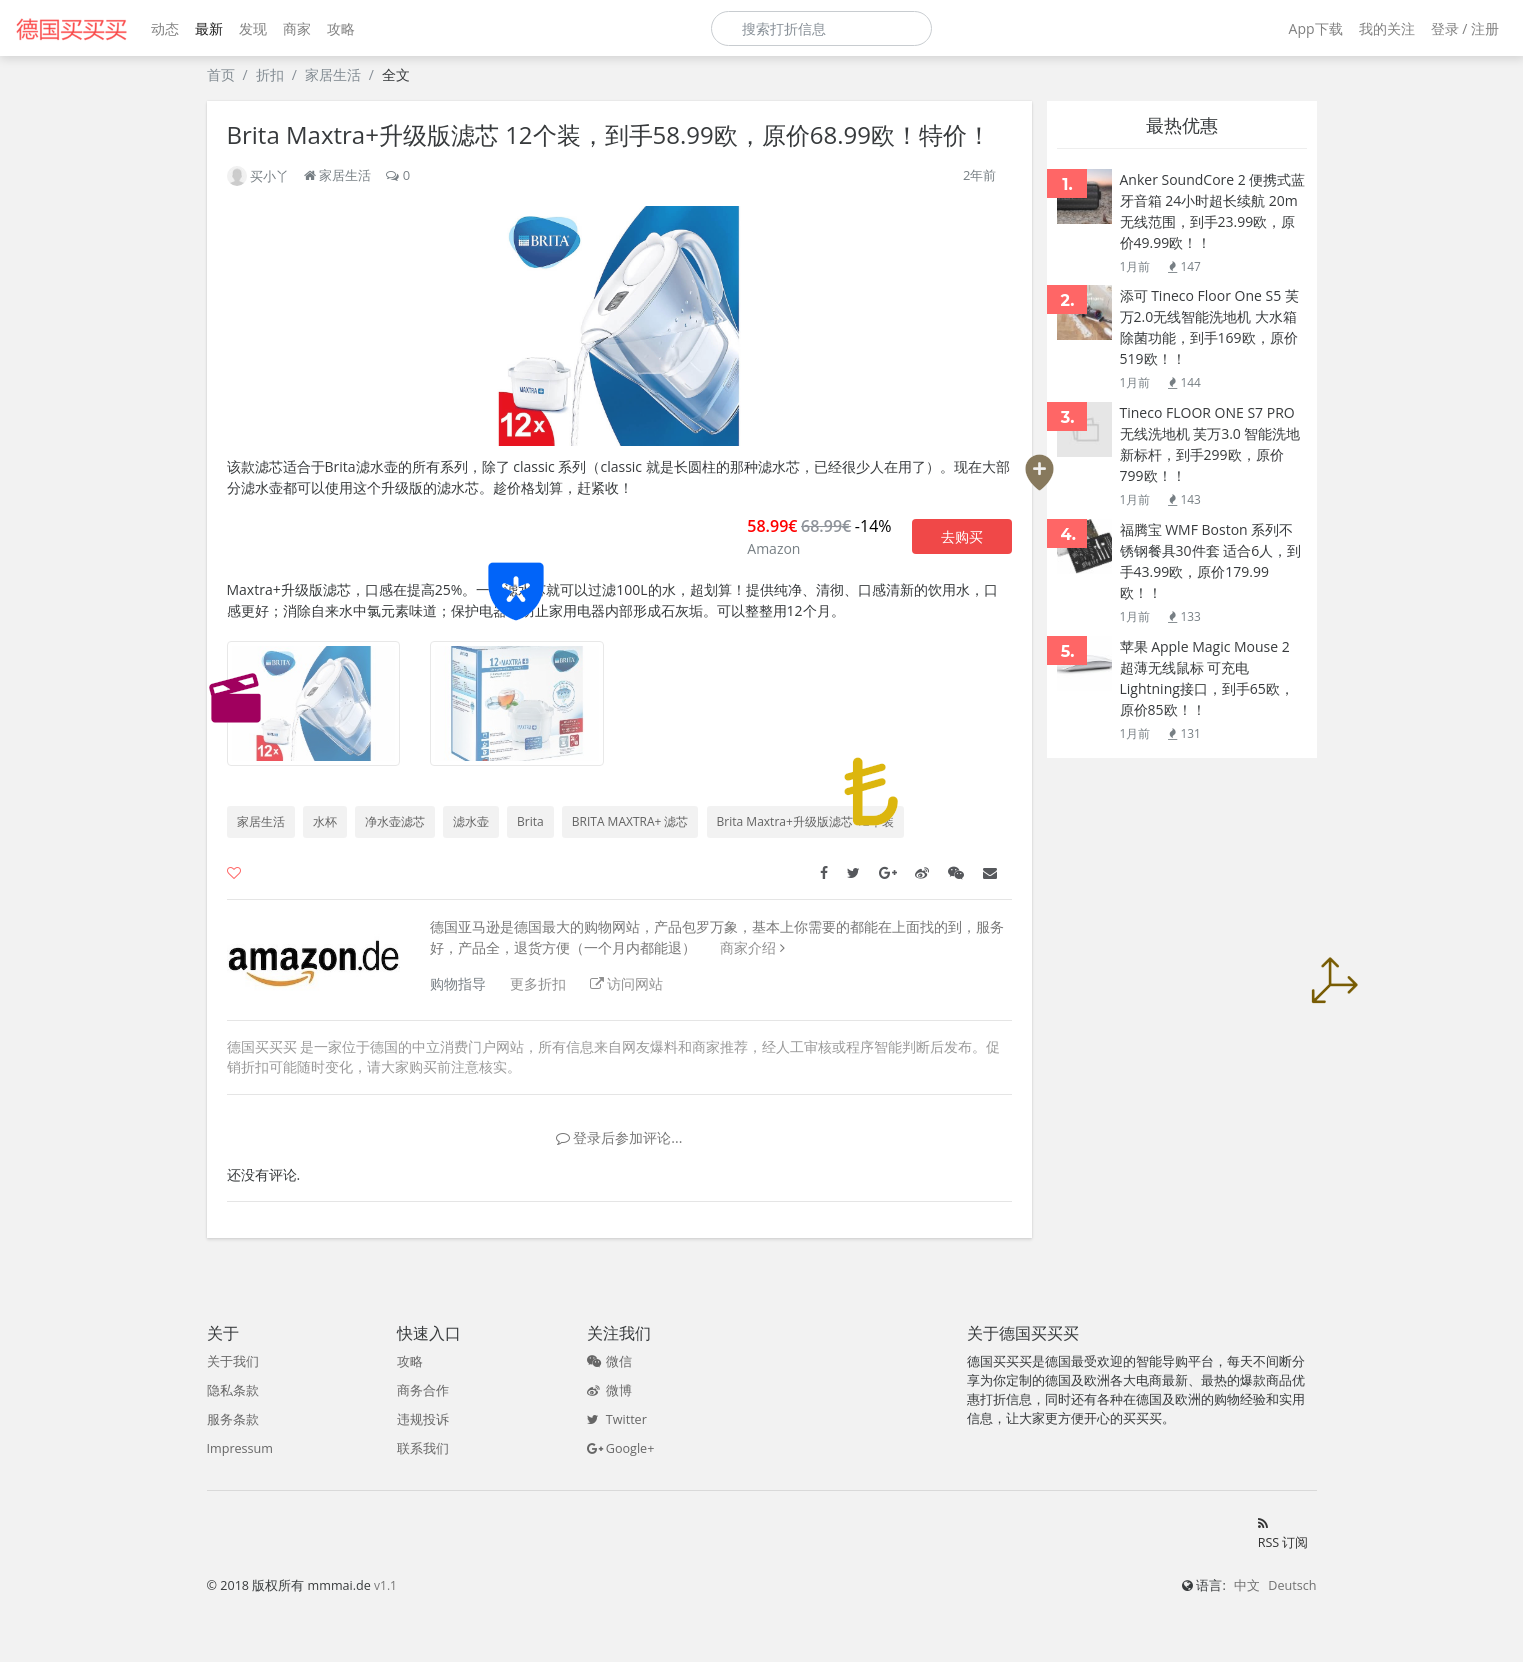 This screenshot has width=1523, height=1662. What do you see at coordinates (236, 700) in the screenshot?
I see `access video or movie content` at bounding box center [236, 700].